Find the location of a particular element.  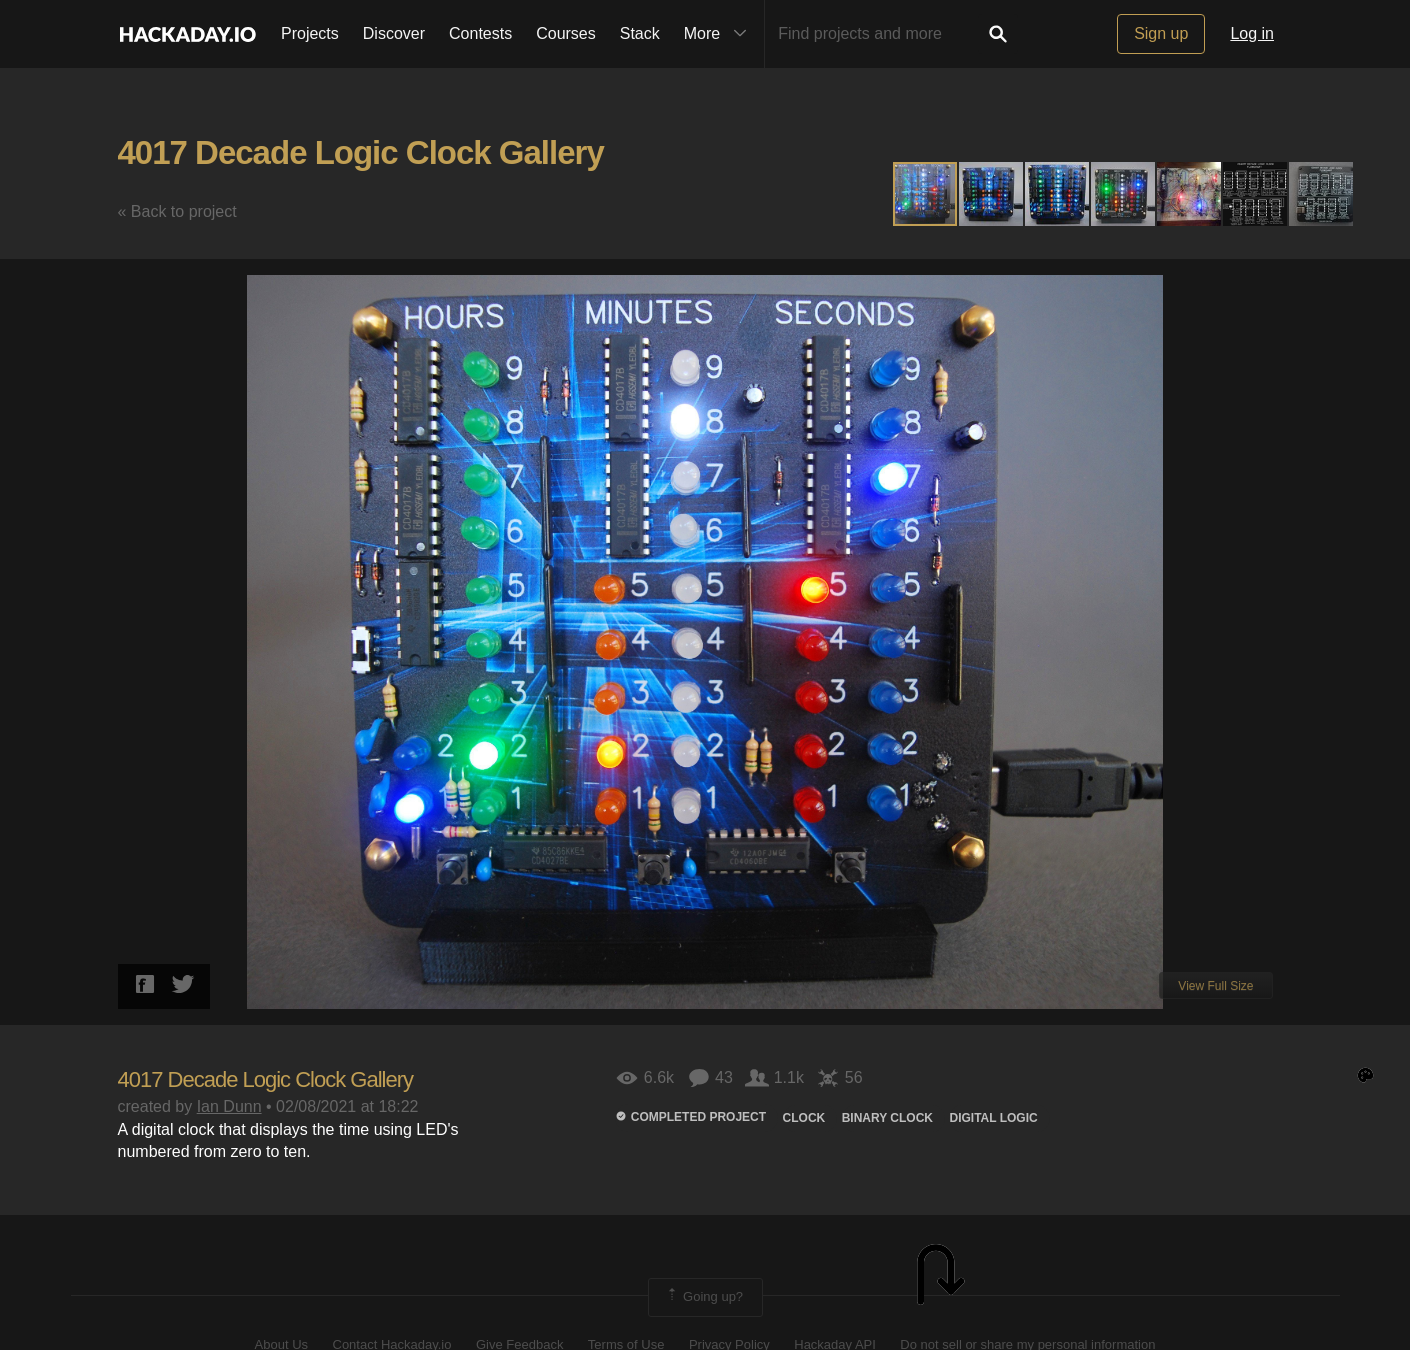

make a u-turn to the right is located at coordinates (937, 1274).